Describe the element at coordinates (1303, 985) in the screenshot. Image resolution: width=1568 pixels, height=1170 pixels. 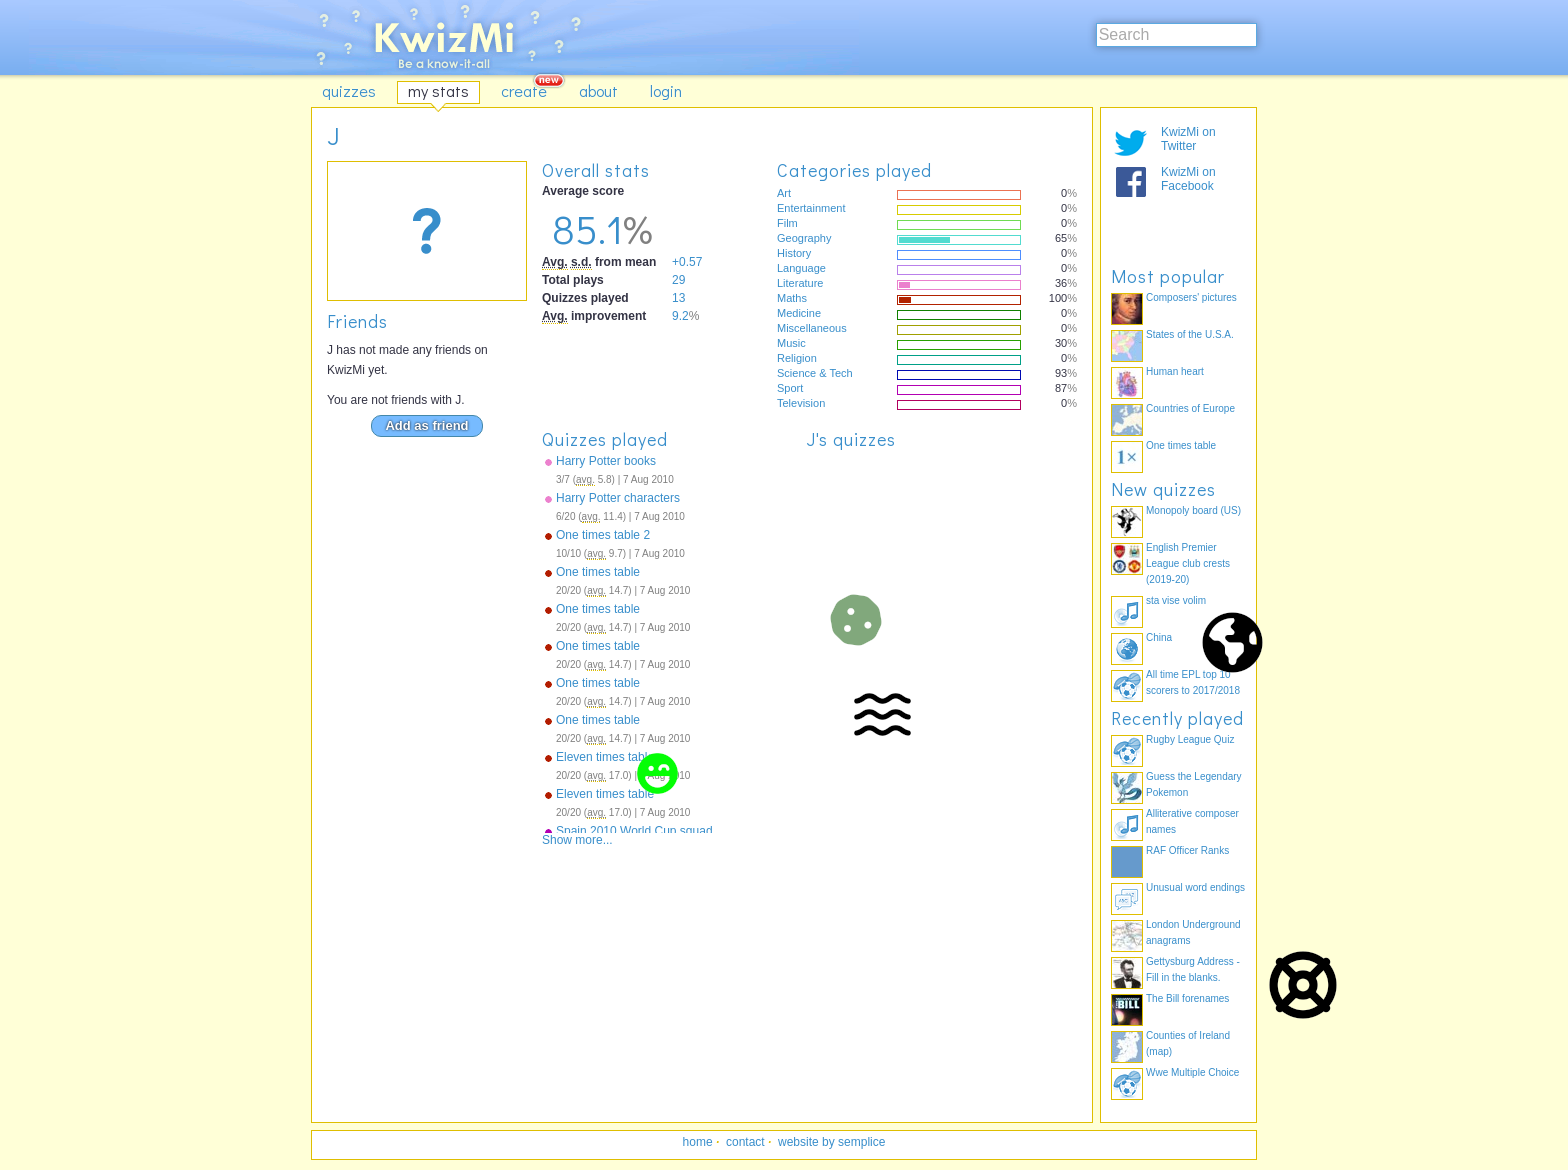
I see `access help or support` at that location.